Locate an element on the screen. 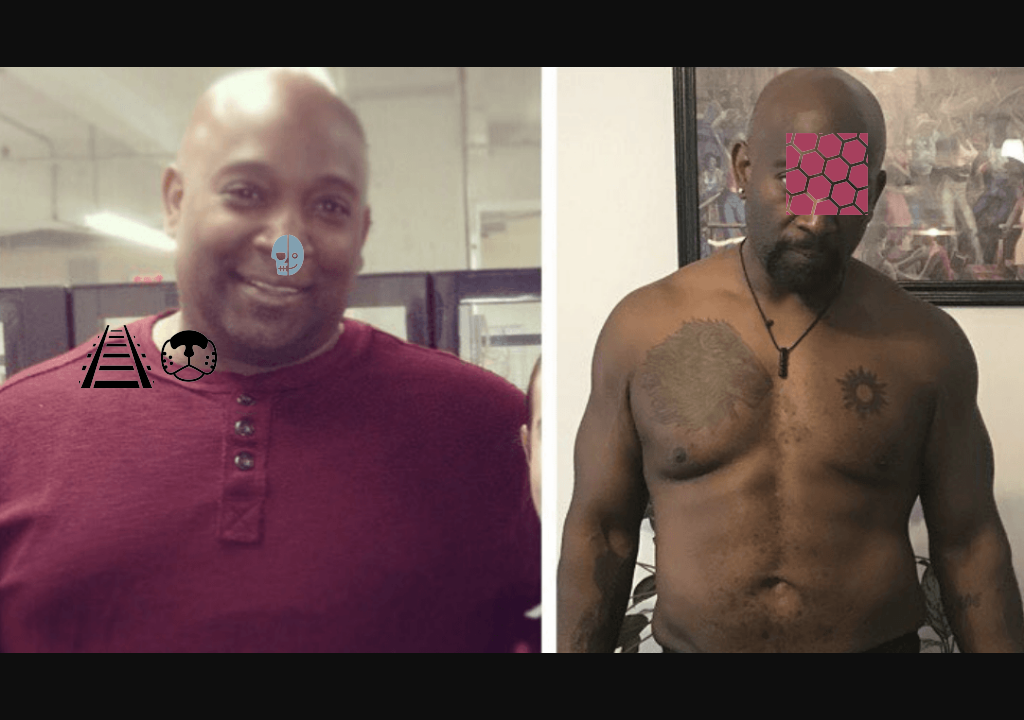 The width and height of the screenshot is (1024, 720). indicates a character at critically low health is located at coordinates (288, 255).